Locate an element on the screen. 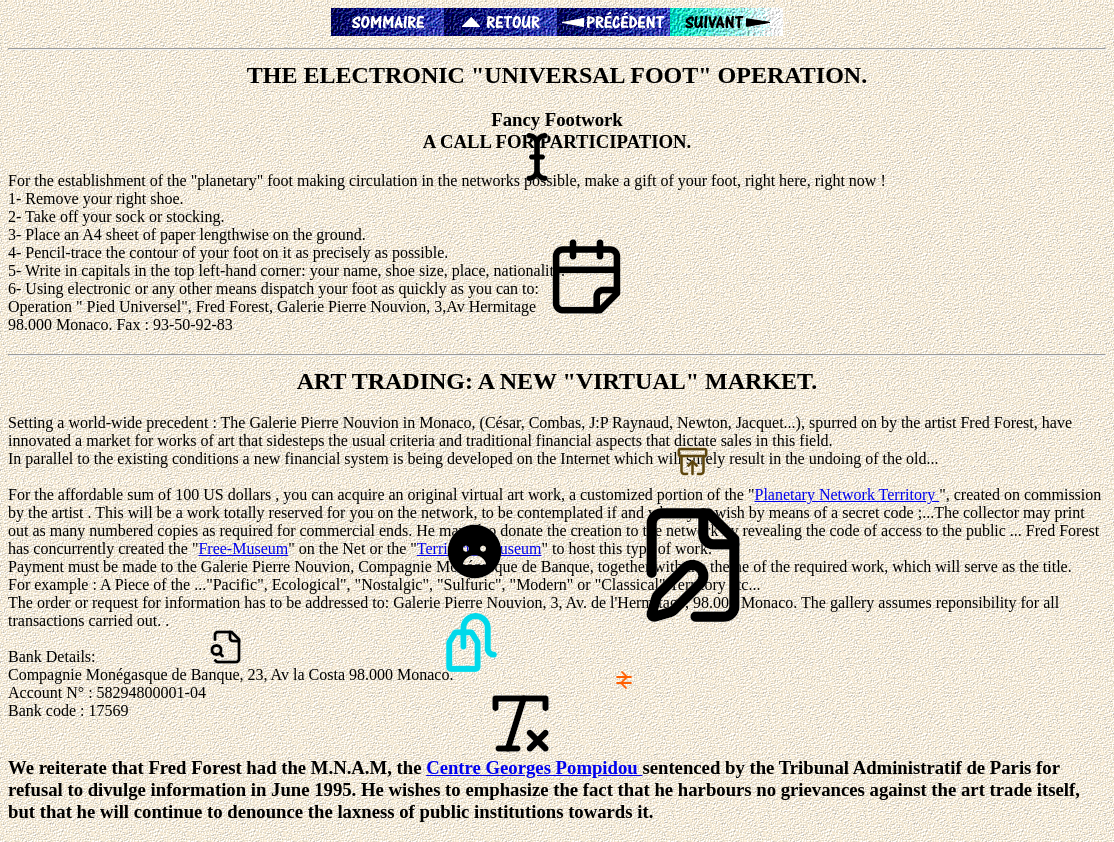 This screenshot has height=842, width=1114. leave negative feedback or reaction is located at coordinates (474, 551).